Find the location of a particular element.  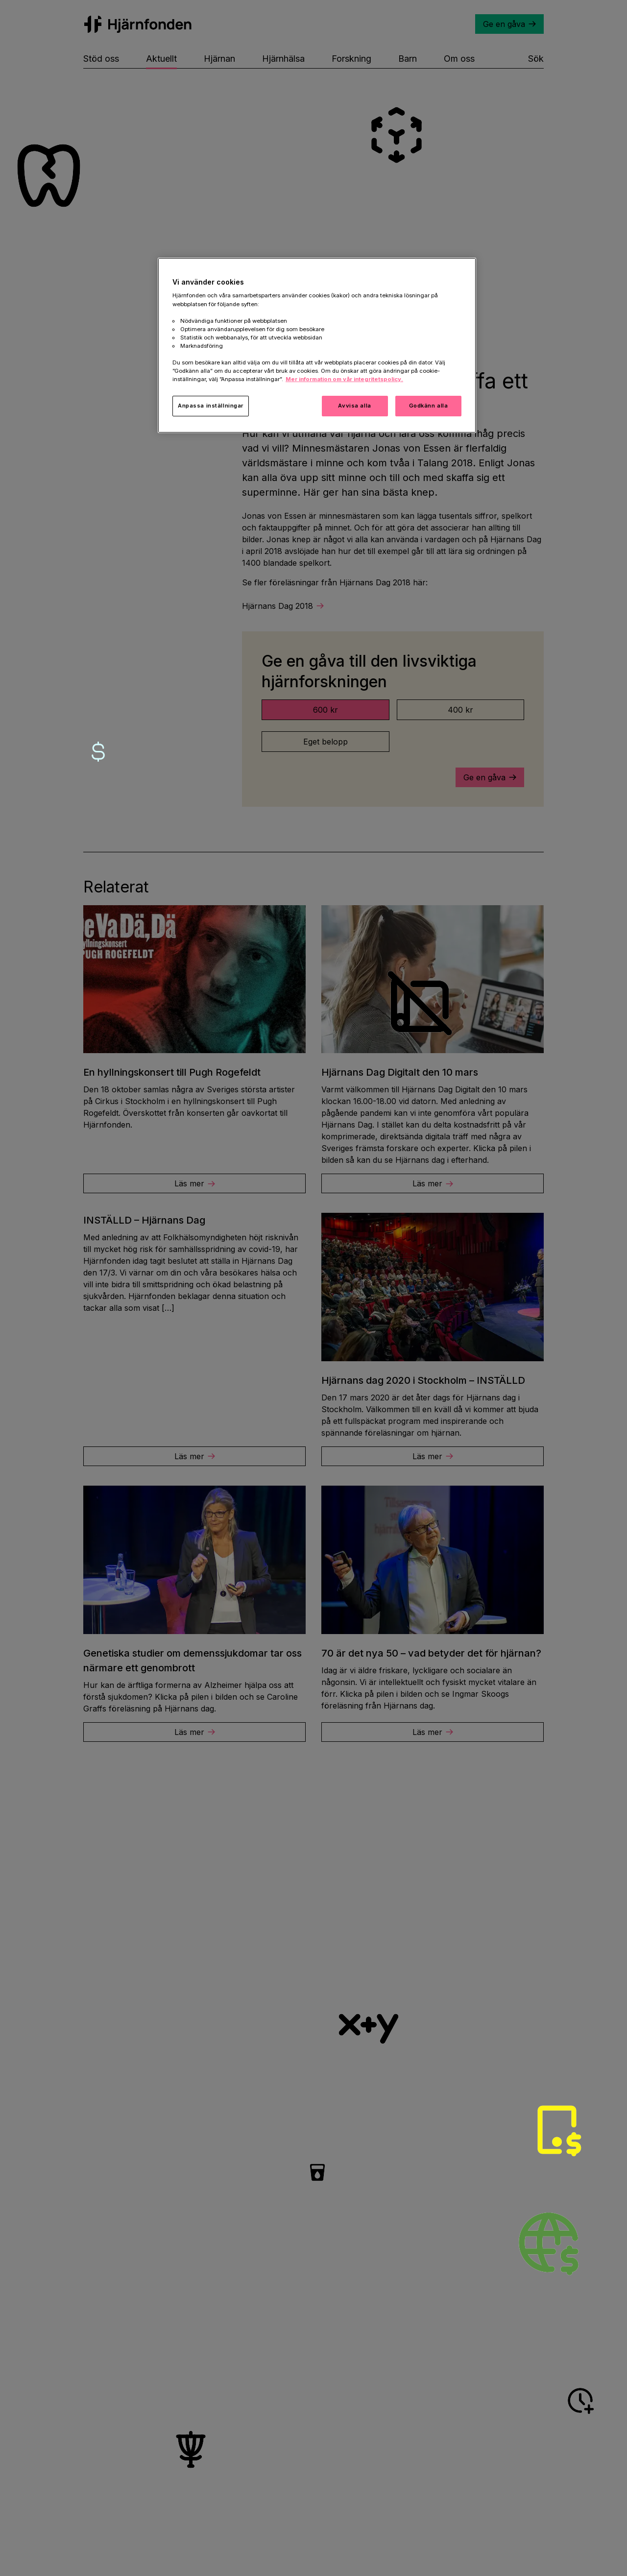

view pricing or payment options is located at coordinates (98, 751).